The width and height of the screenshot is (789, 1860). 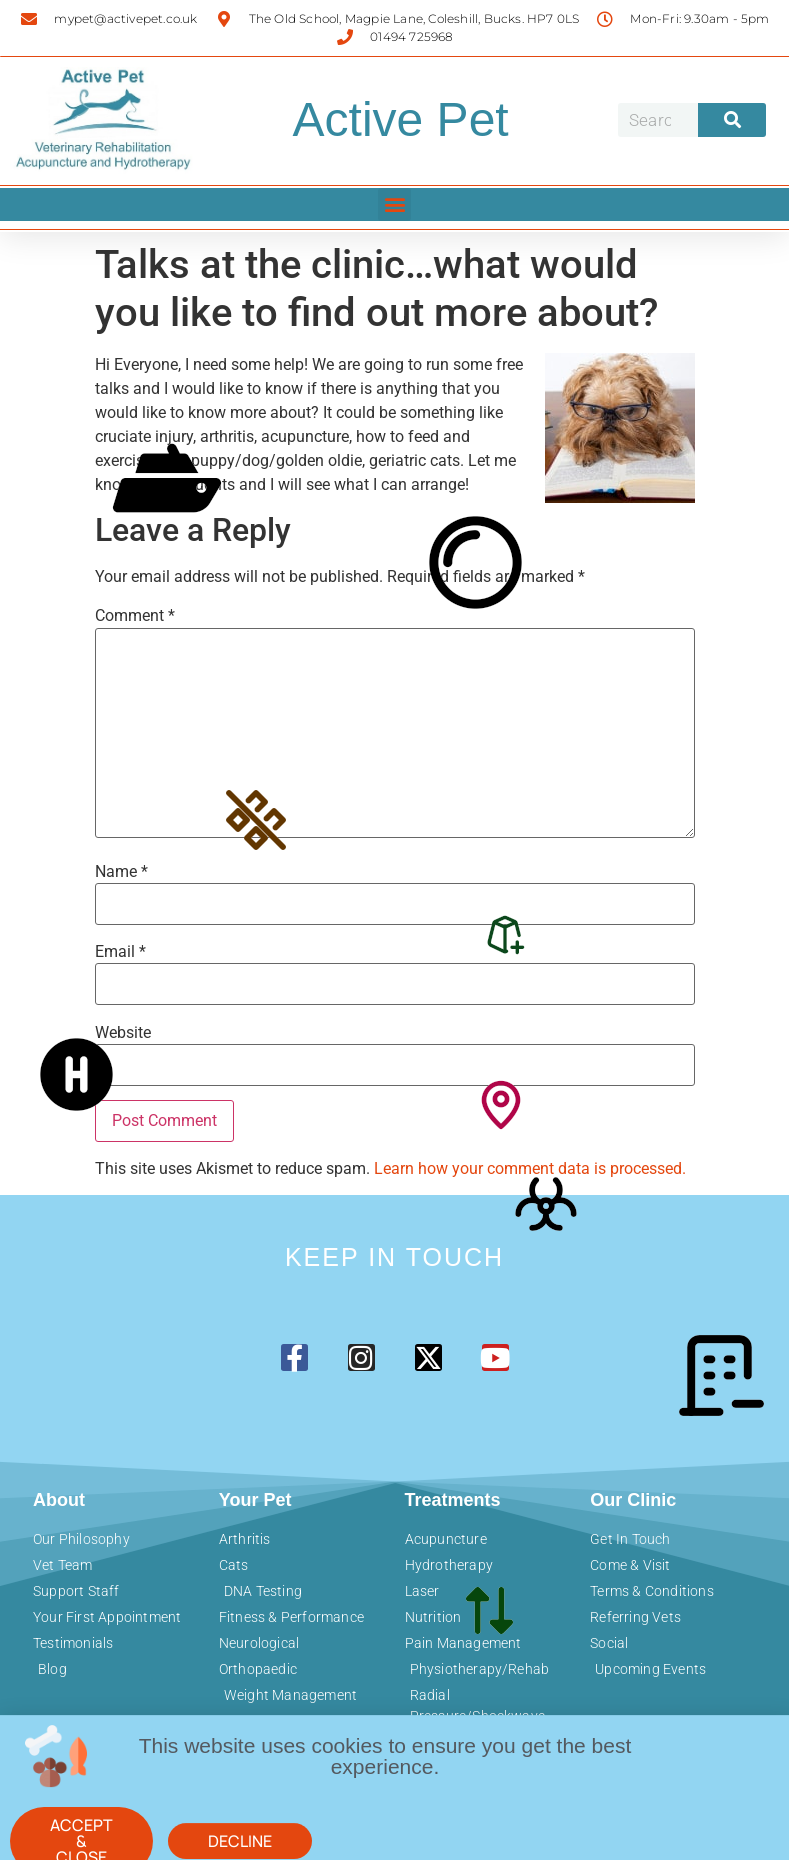 I want to click on indicates hazardous or dangerous content, so click(x=546, y=1206).